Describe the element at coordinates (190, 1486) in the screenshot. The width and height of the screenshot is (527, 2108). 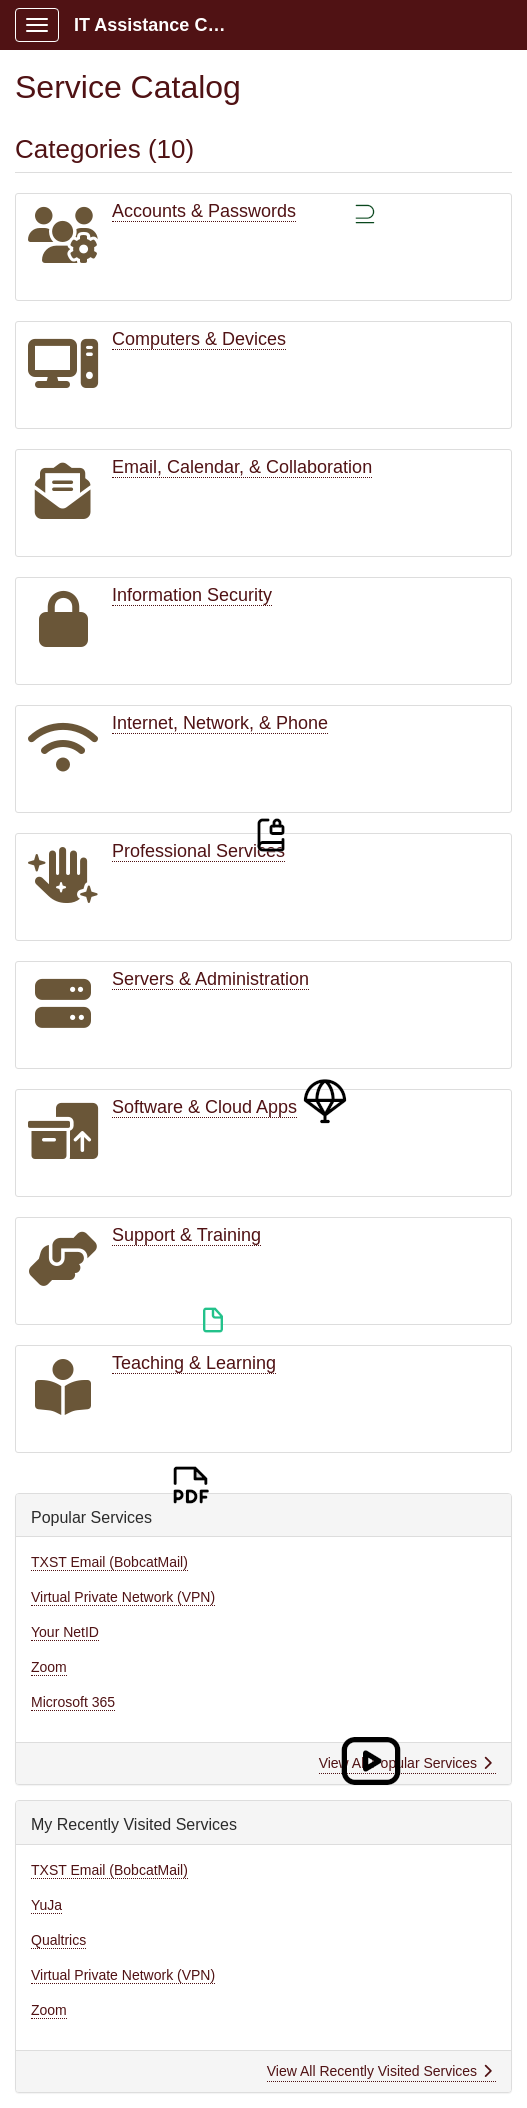
I see `view or open a PDF document` at that location.